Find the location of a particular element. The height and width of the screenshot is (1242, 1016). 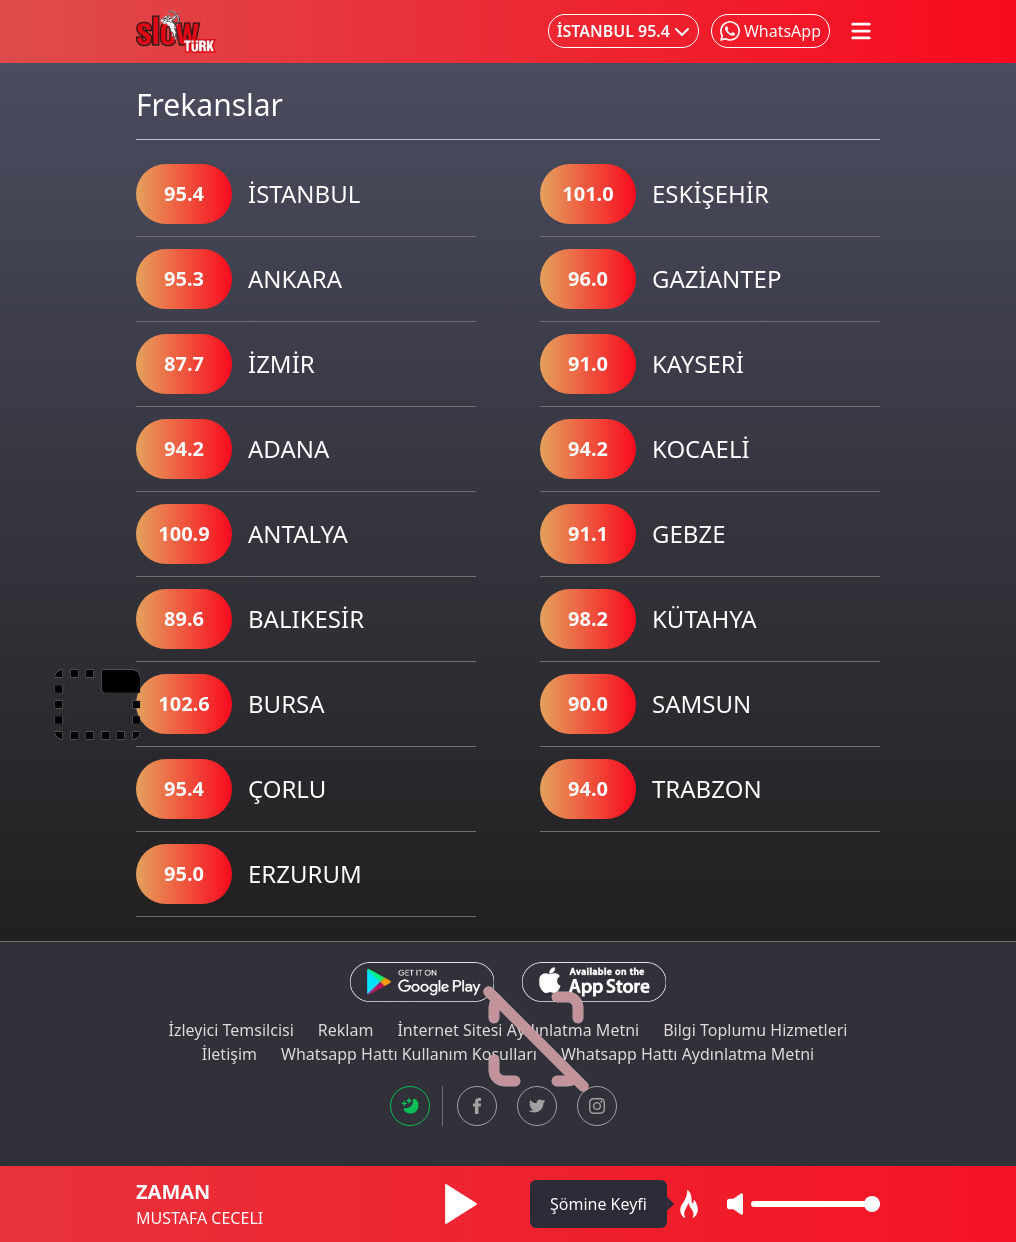

maximize view is currently disabled is located at coordinates (536, 1039).